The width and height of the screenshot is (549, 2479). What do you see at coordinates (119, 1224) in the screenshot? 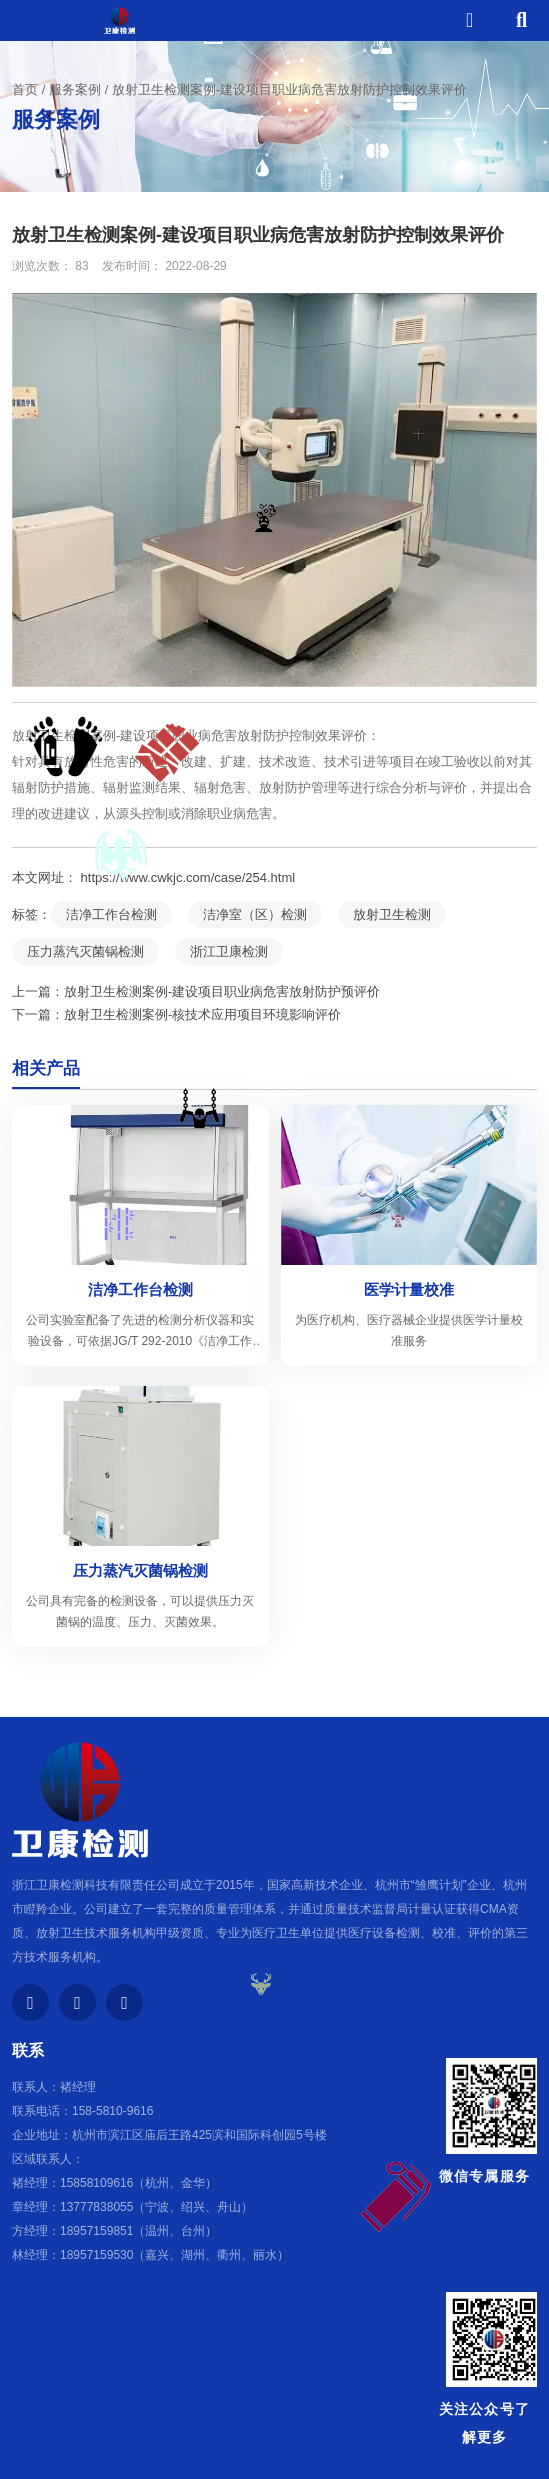
I see `bamboo plant icon for nature or zen-themed content` at bounding box center [119, 1224].